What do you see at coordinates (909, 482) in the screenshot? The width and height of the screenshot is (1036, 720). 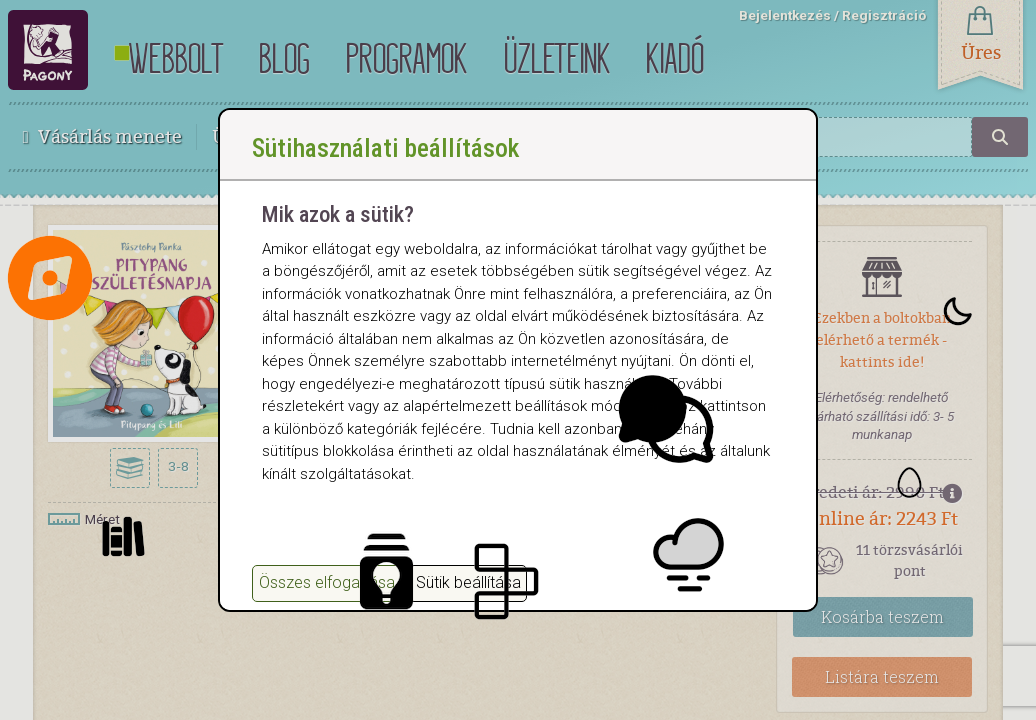 I see `indicates egg or egg-related content` at bounding box center [909, 482].